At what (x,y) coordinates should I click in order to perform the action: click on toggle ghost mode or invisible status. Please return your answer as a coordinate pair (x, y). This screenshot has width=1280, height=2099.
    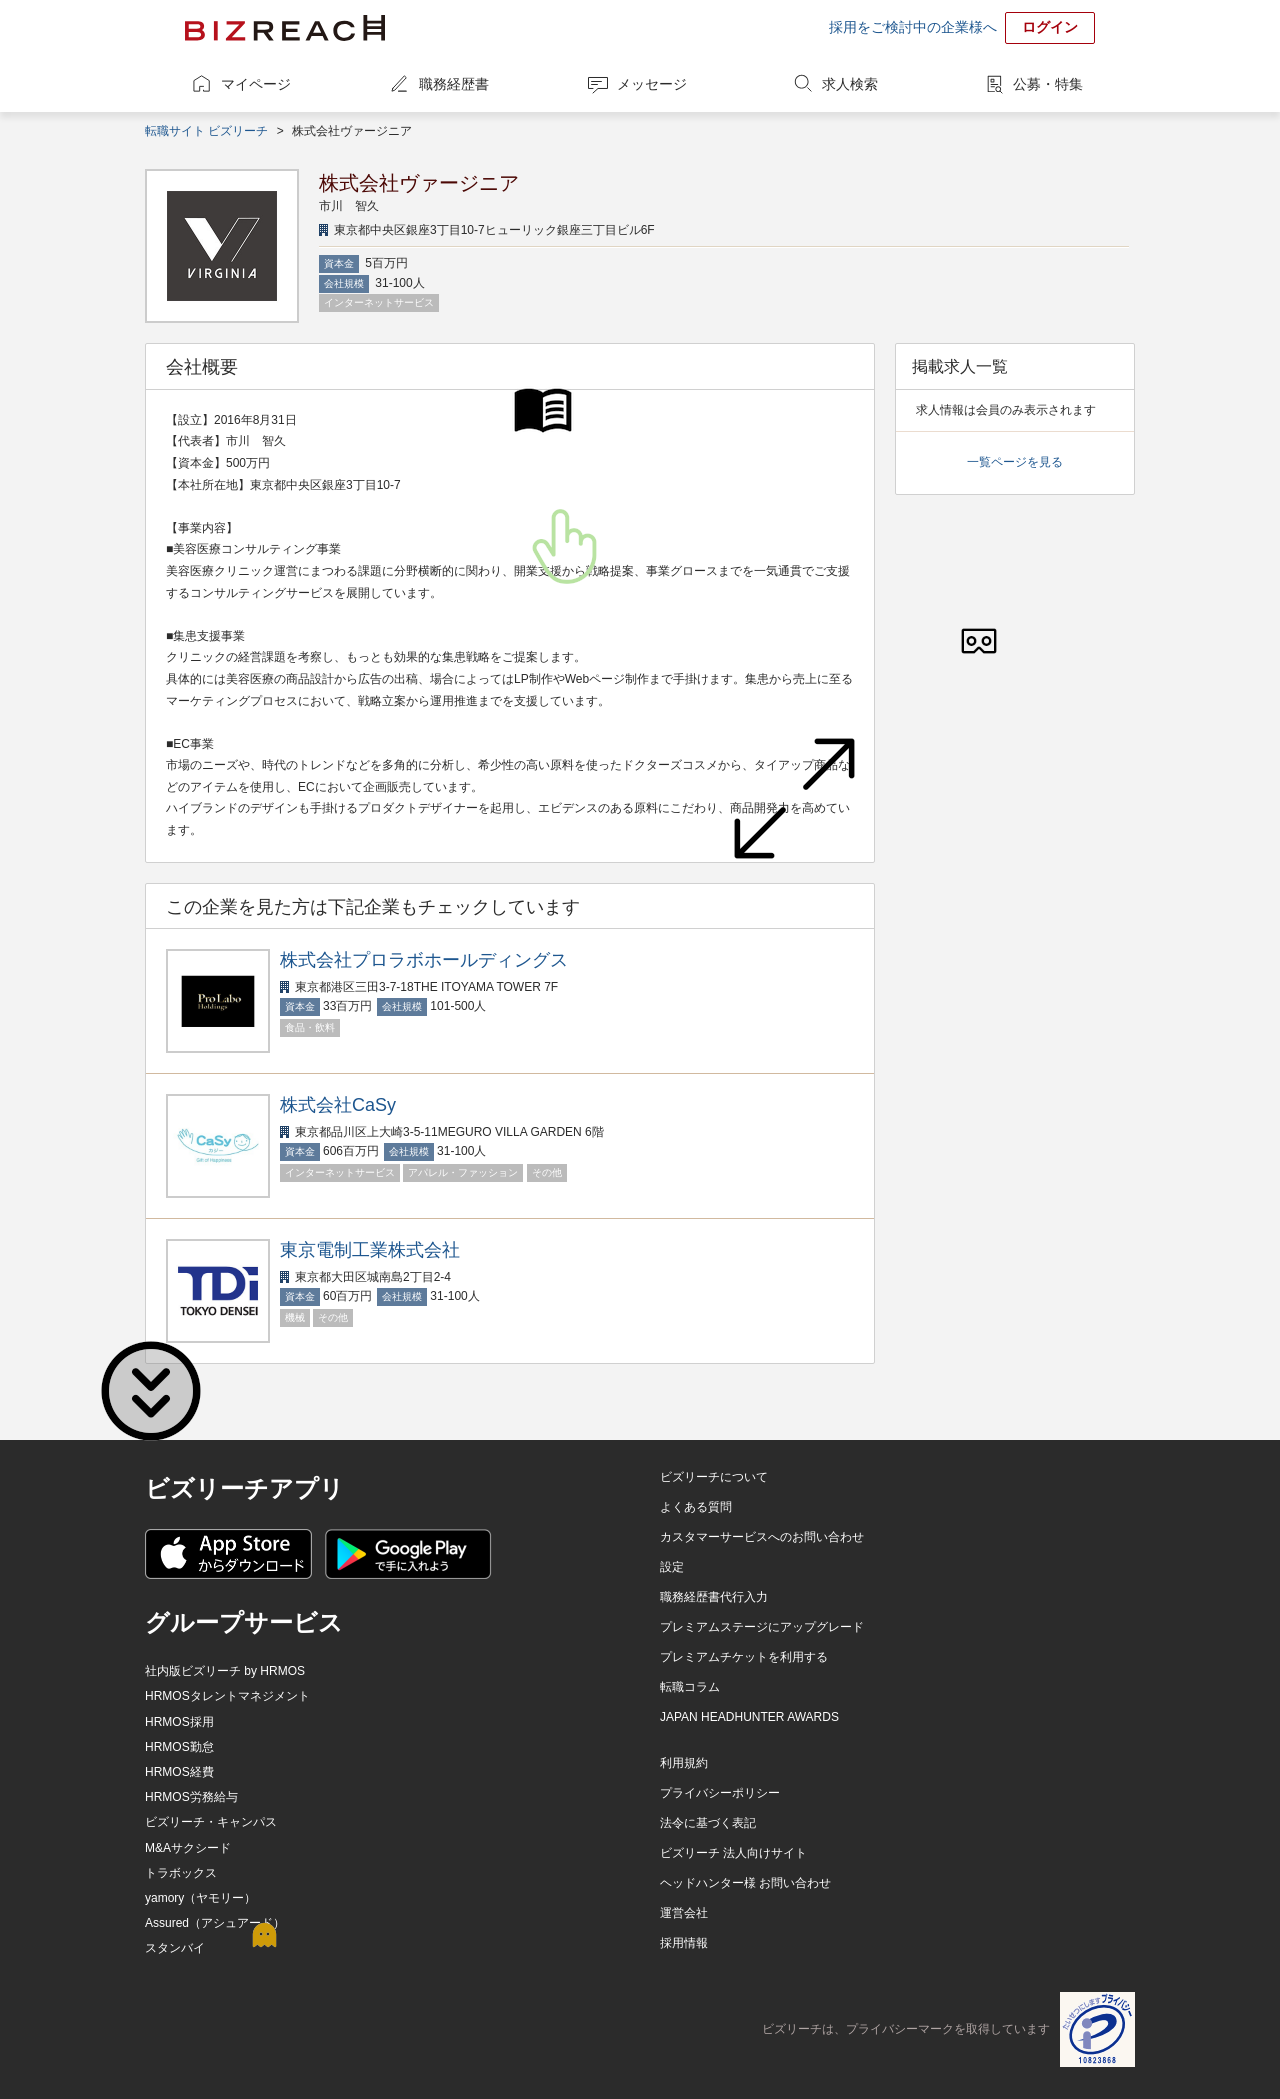
    Looking at the image, I should click on (264, 1935).